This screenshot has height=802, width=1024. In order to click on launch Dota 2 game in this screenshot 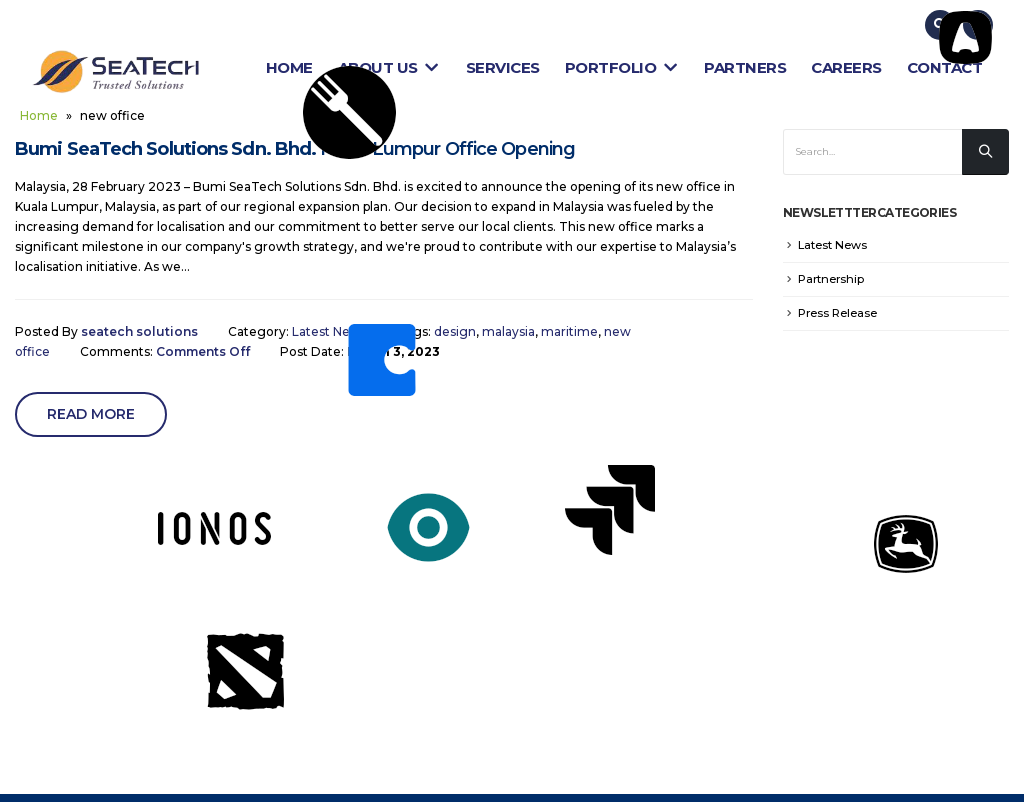, I will do `click(245, 671)`.